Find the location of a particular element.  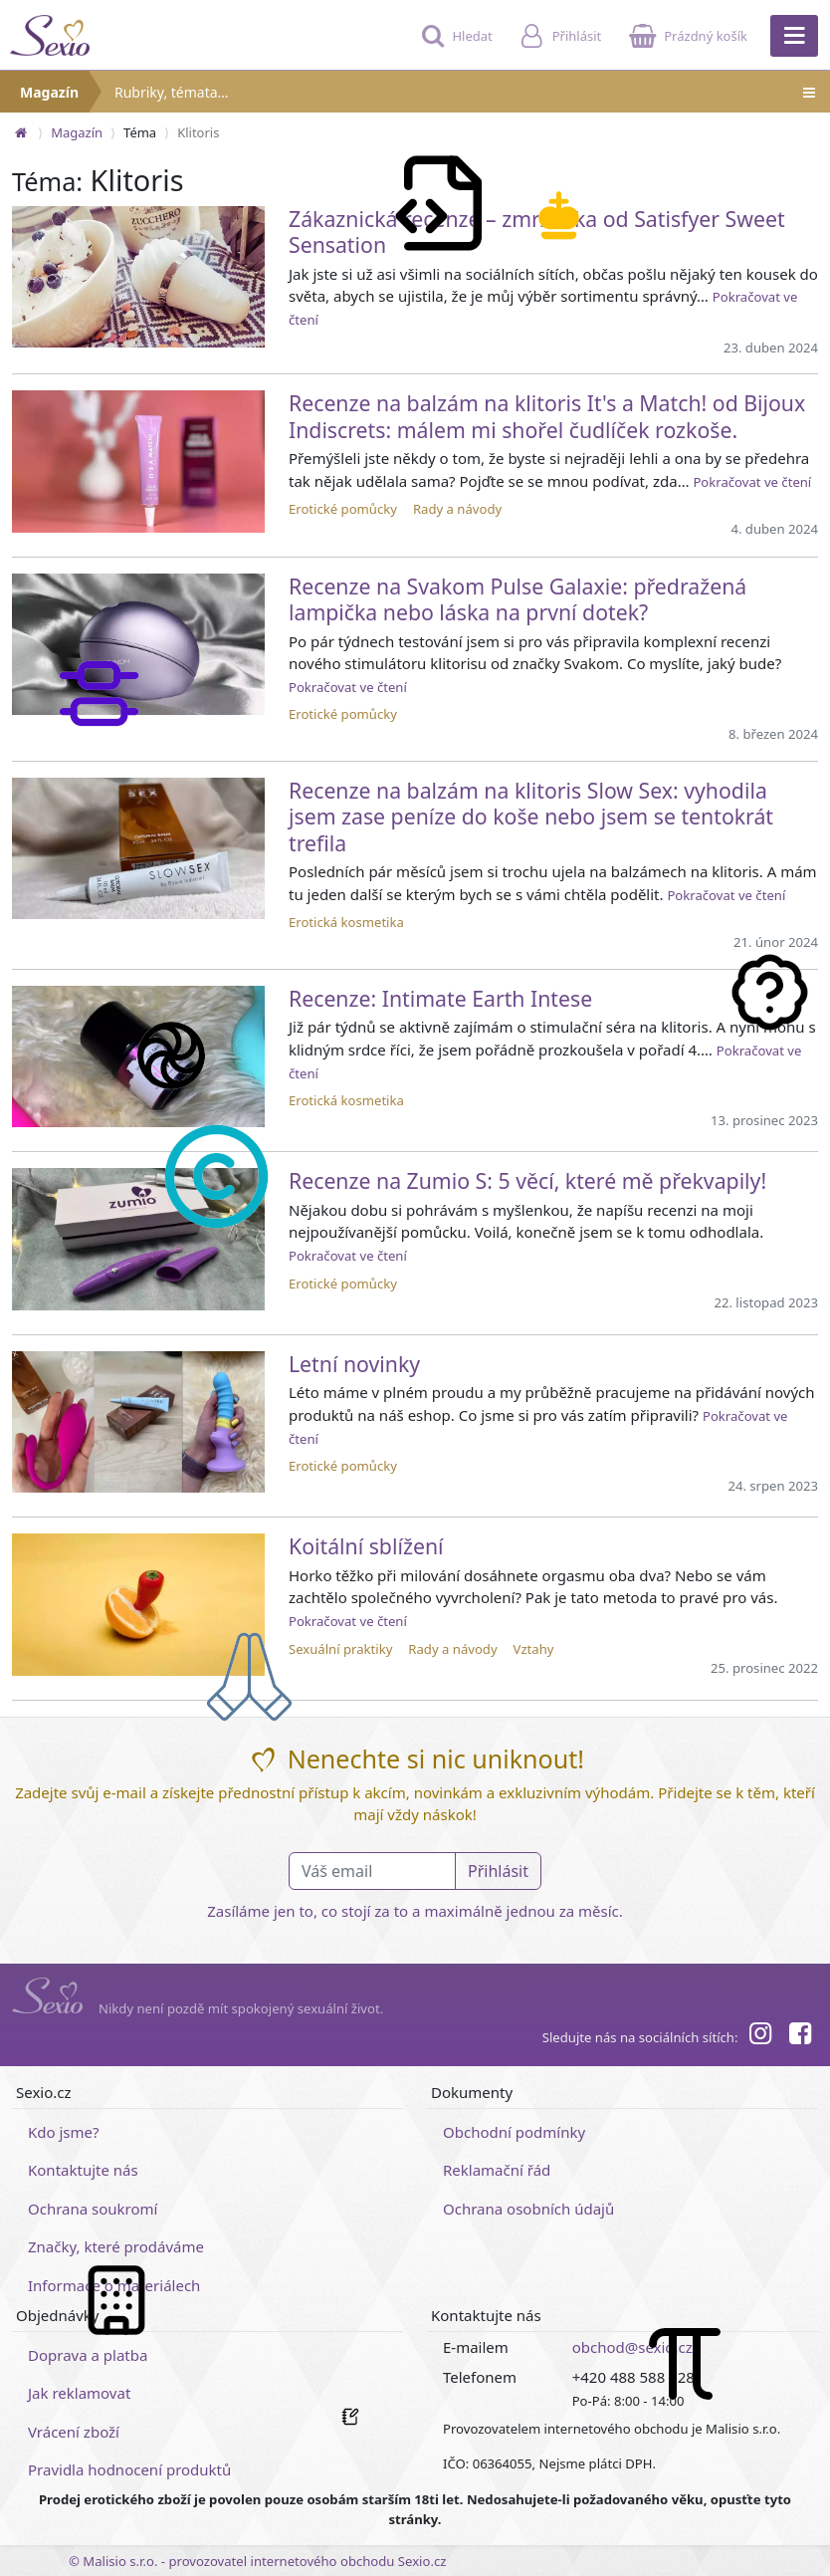

distribute objects evenly with vertical center alignment is located at coordinates (99, 693).